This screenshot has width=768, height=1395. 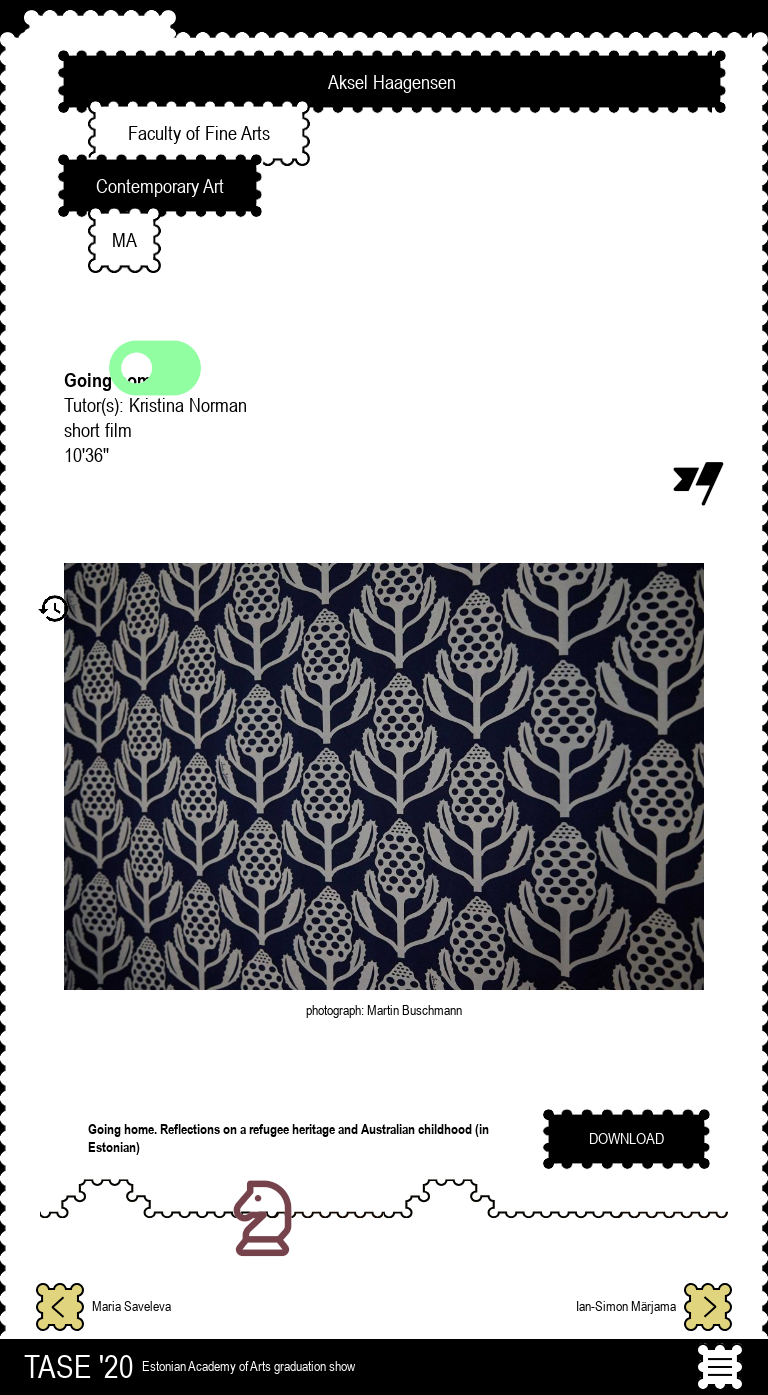 What do you see at coordinates (53, 608) in the screenshot?
I see `view browsing or activity history` at bounding box center [53, 608].